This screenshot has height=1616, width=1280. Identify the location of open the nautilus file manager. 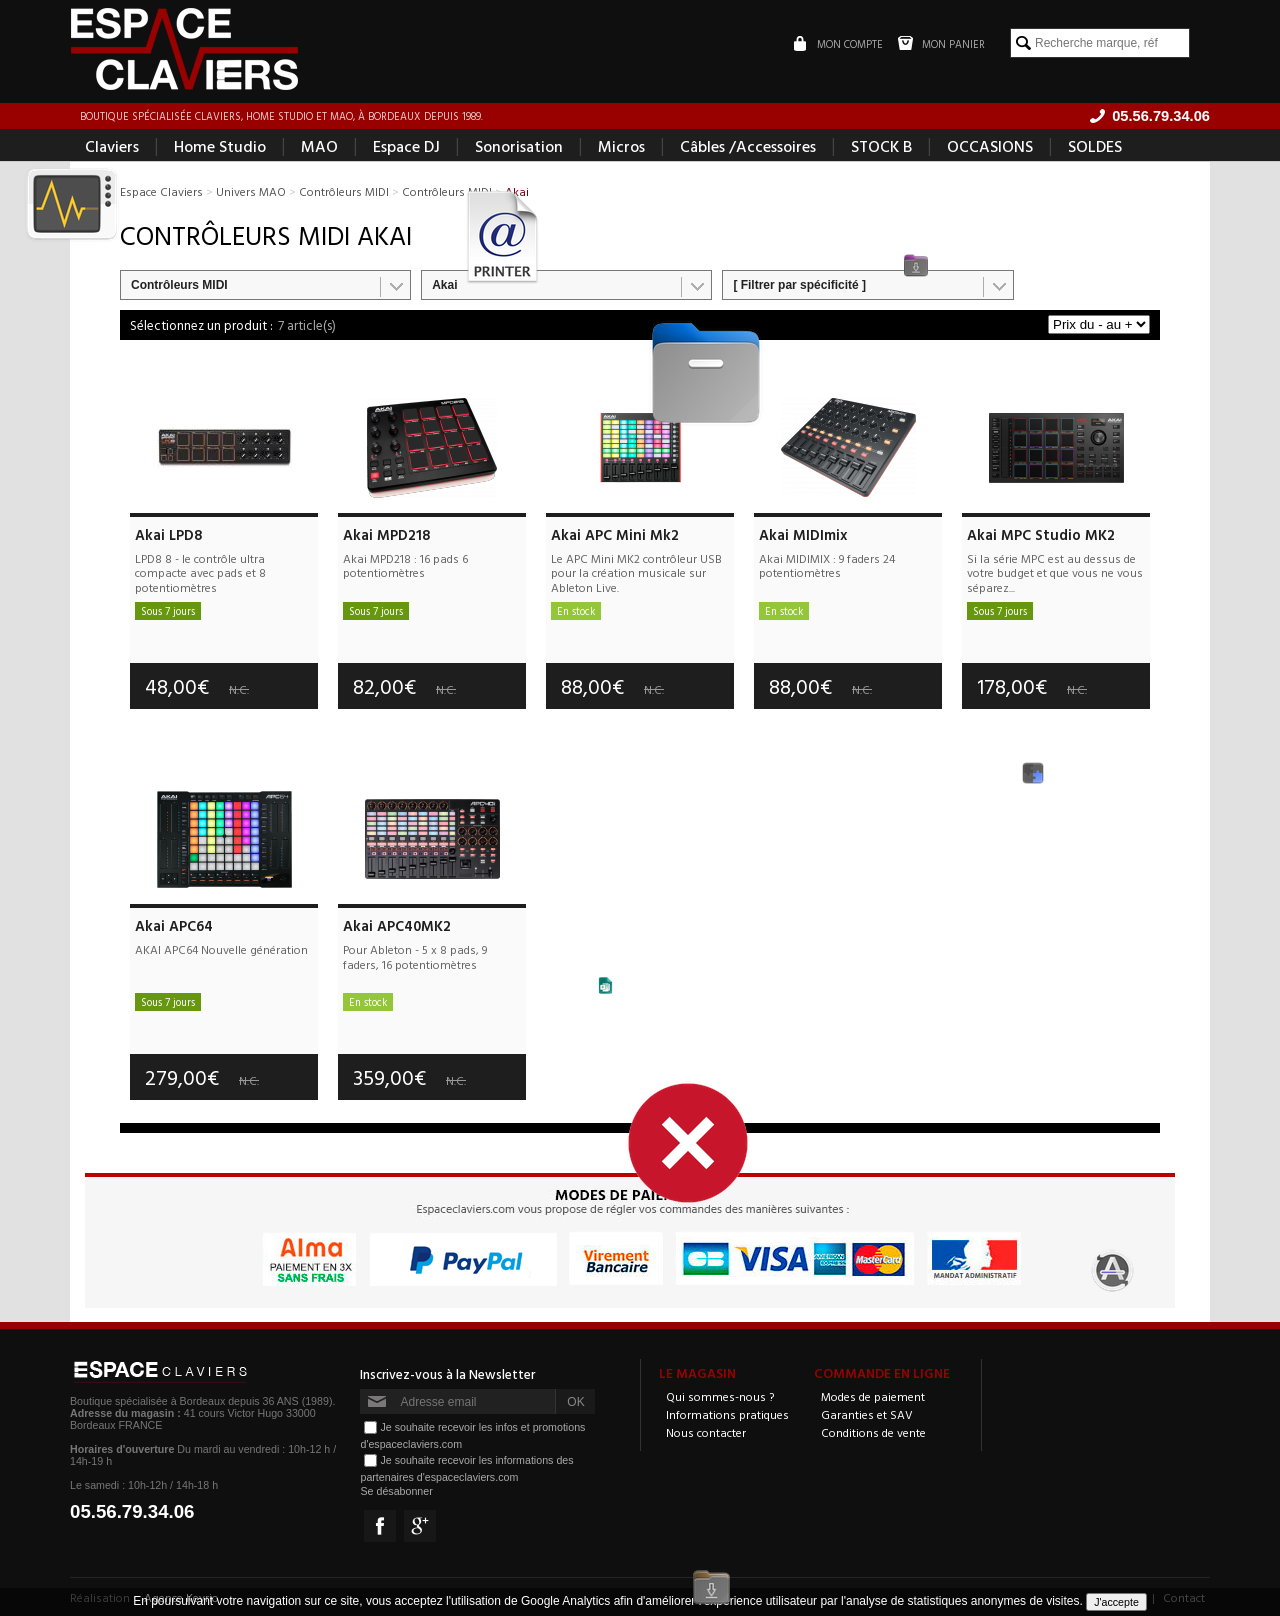
(706, 373).